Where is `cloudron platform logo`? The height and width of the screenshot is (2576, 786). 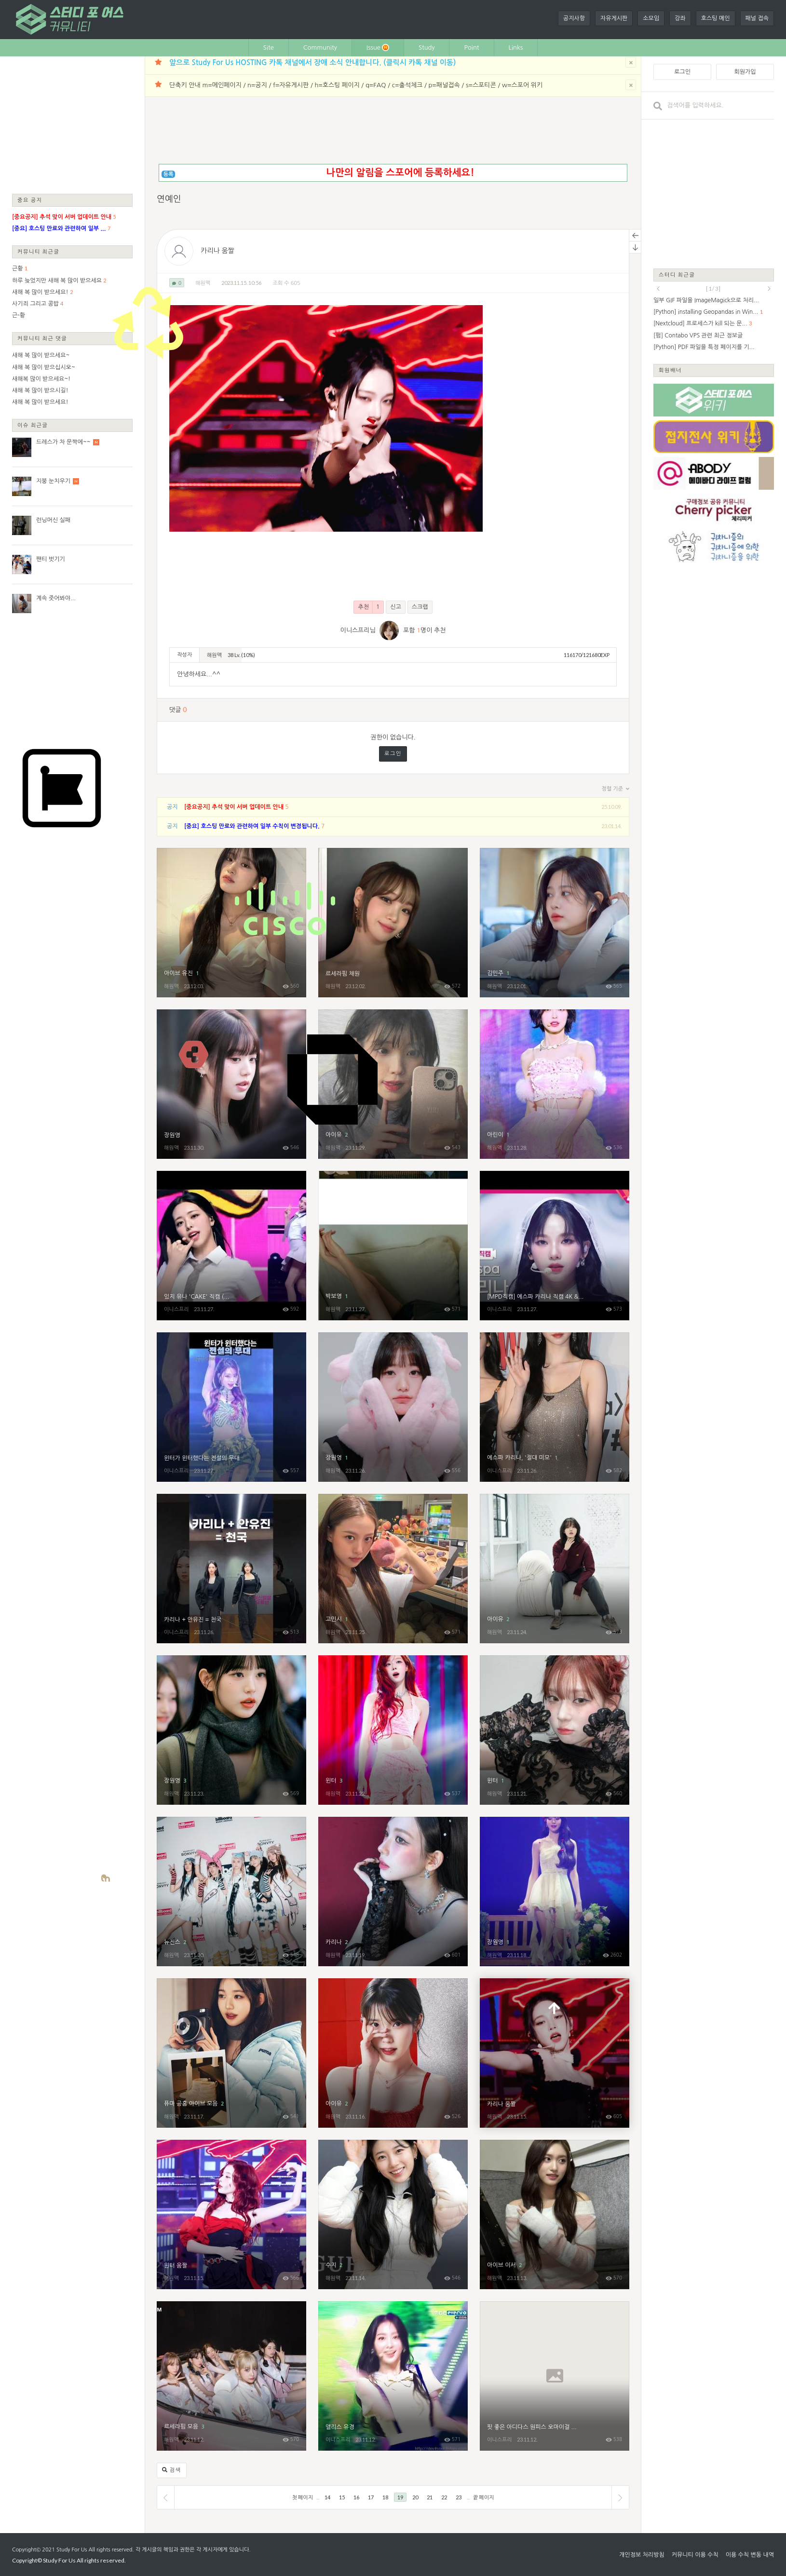 cloudron platform logo is located at coordinates (193, 1054).